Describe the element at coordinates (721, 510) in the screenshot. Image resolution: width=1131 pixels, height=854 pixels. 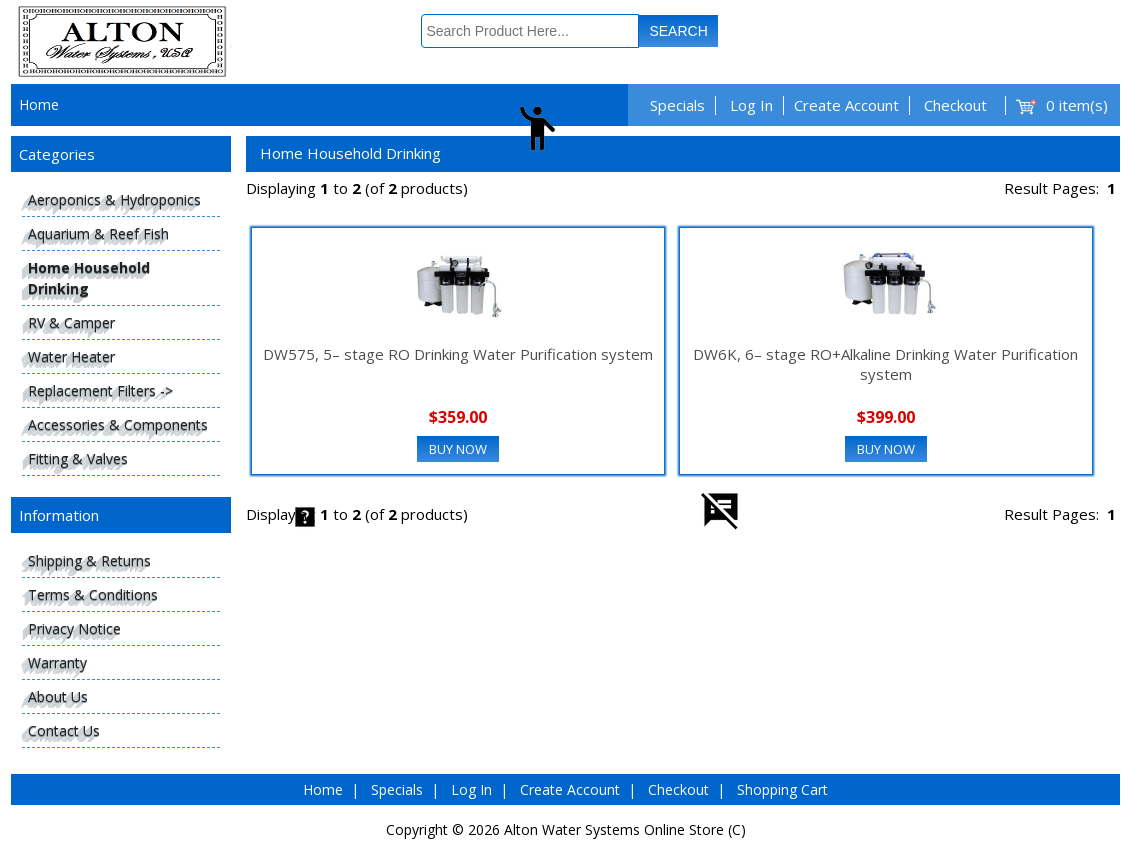
I see `mute or disable speaker notes` at that location.